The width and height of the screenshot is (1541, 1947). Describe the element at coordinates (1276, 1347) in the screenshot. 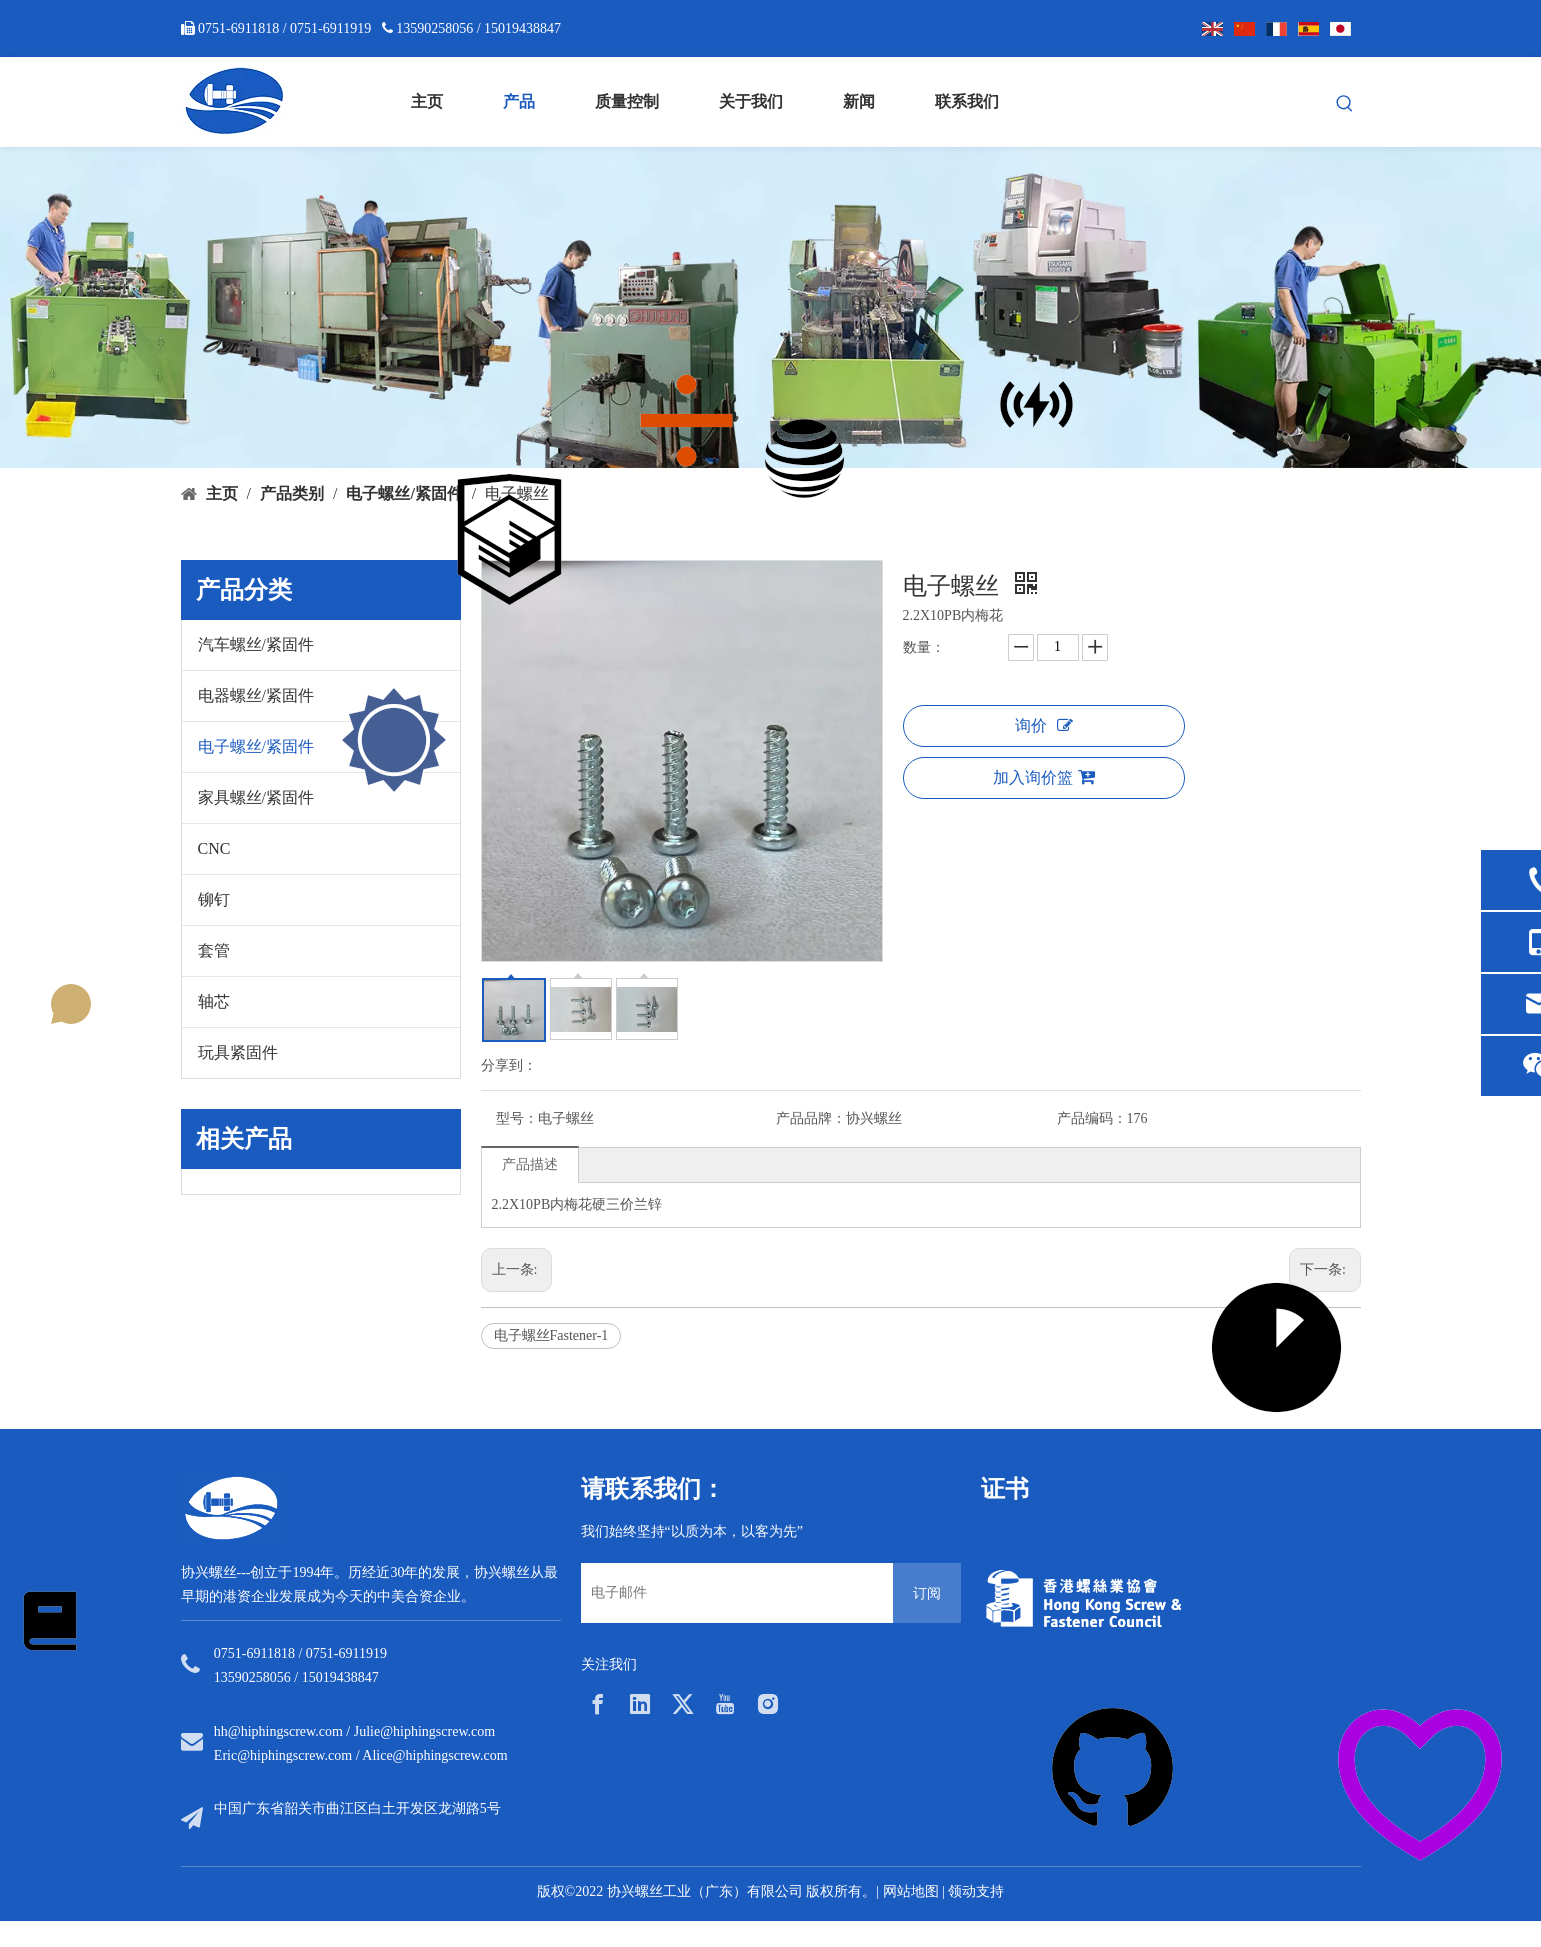

I see `indicates progress at early stage or first step` at that location.